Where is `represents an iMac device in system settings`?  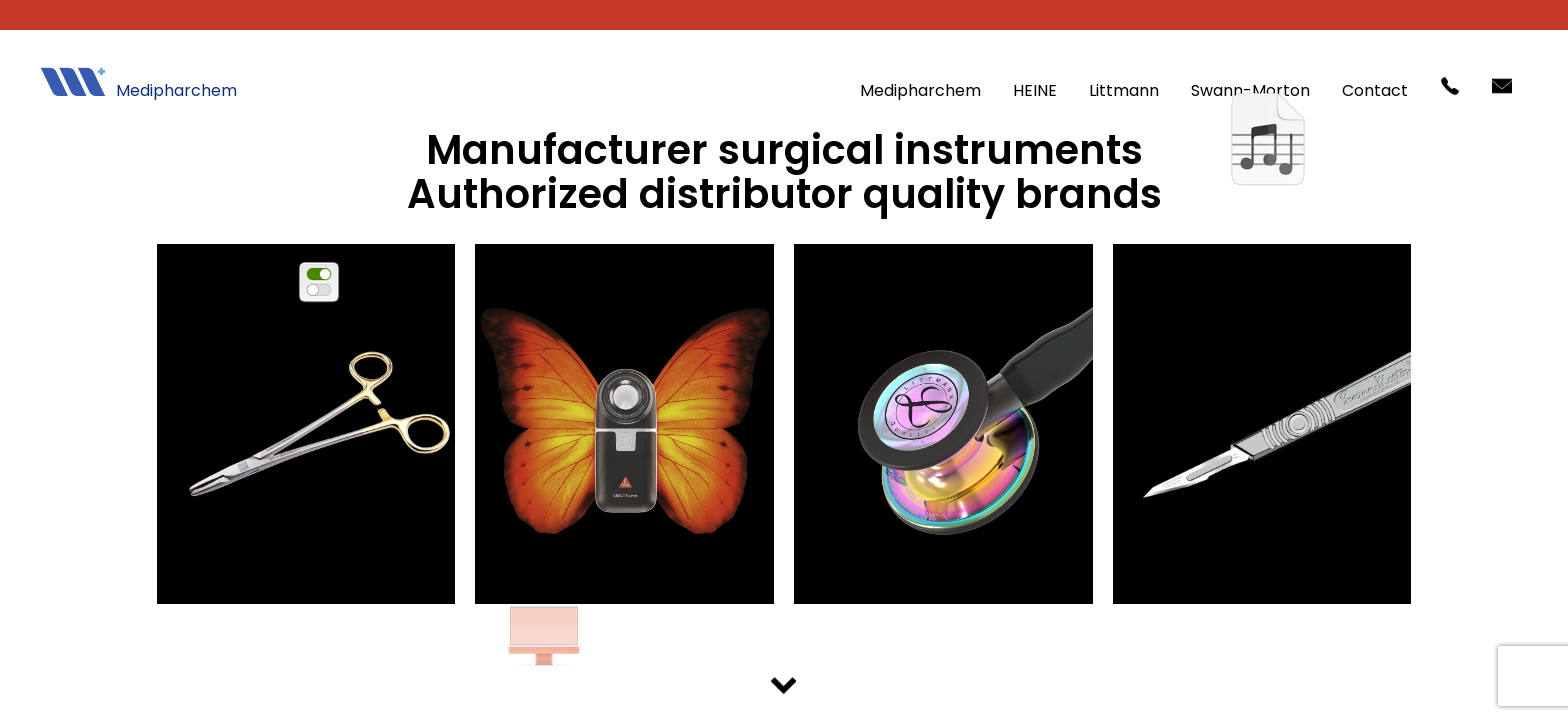 represents an iMac device in system settings is located at coordinates (544, 634).